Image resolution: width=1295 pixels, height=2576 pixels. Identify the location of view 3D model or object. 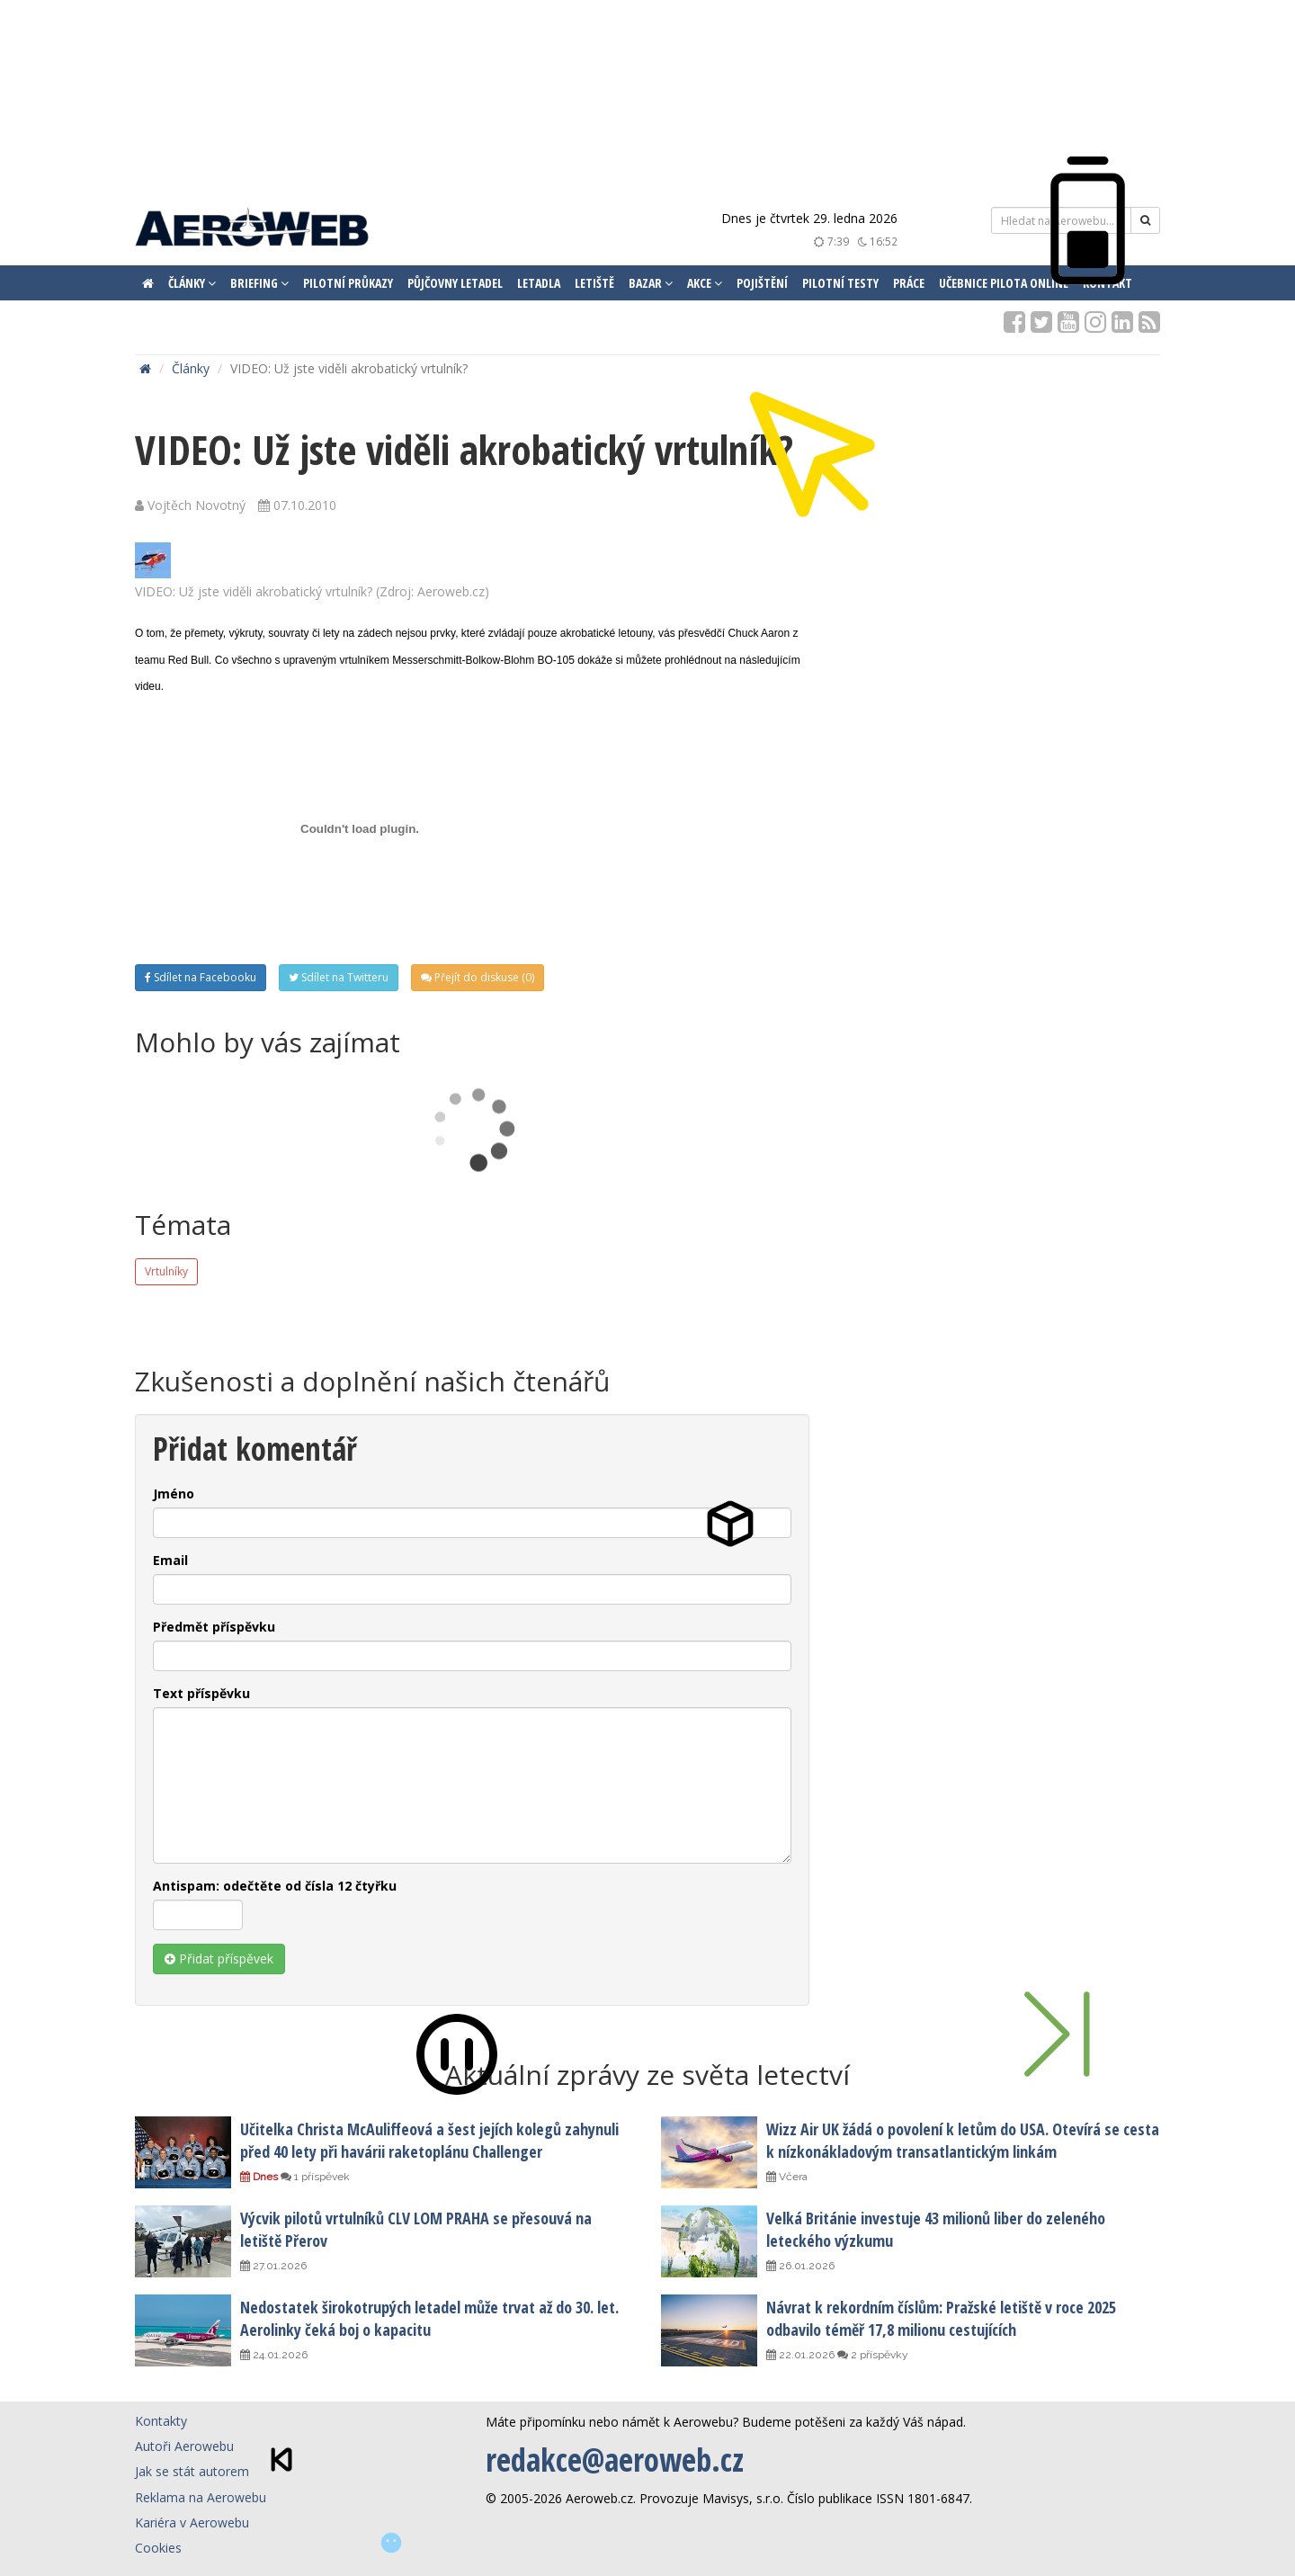
(730, 1524).